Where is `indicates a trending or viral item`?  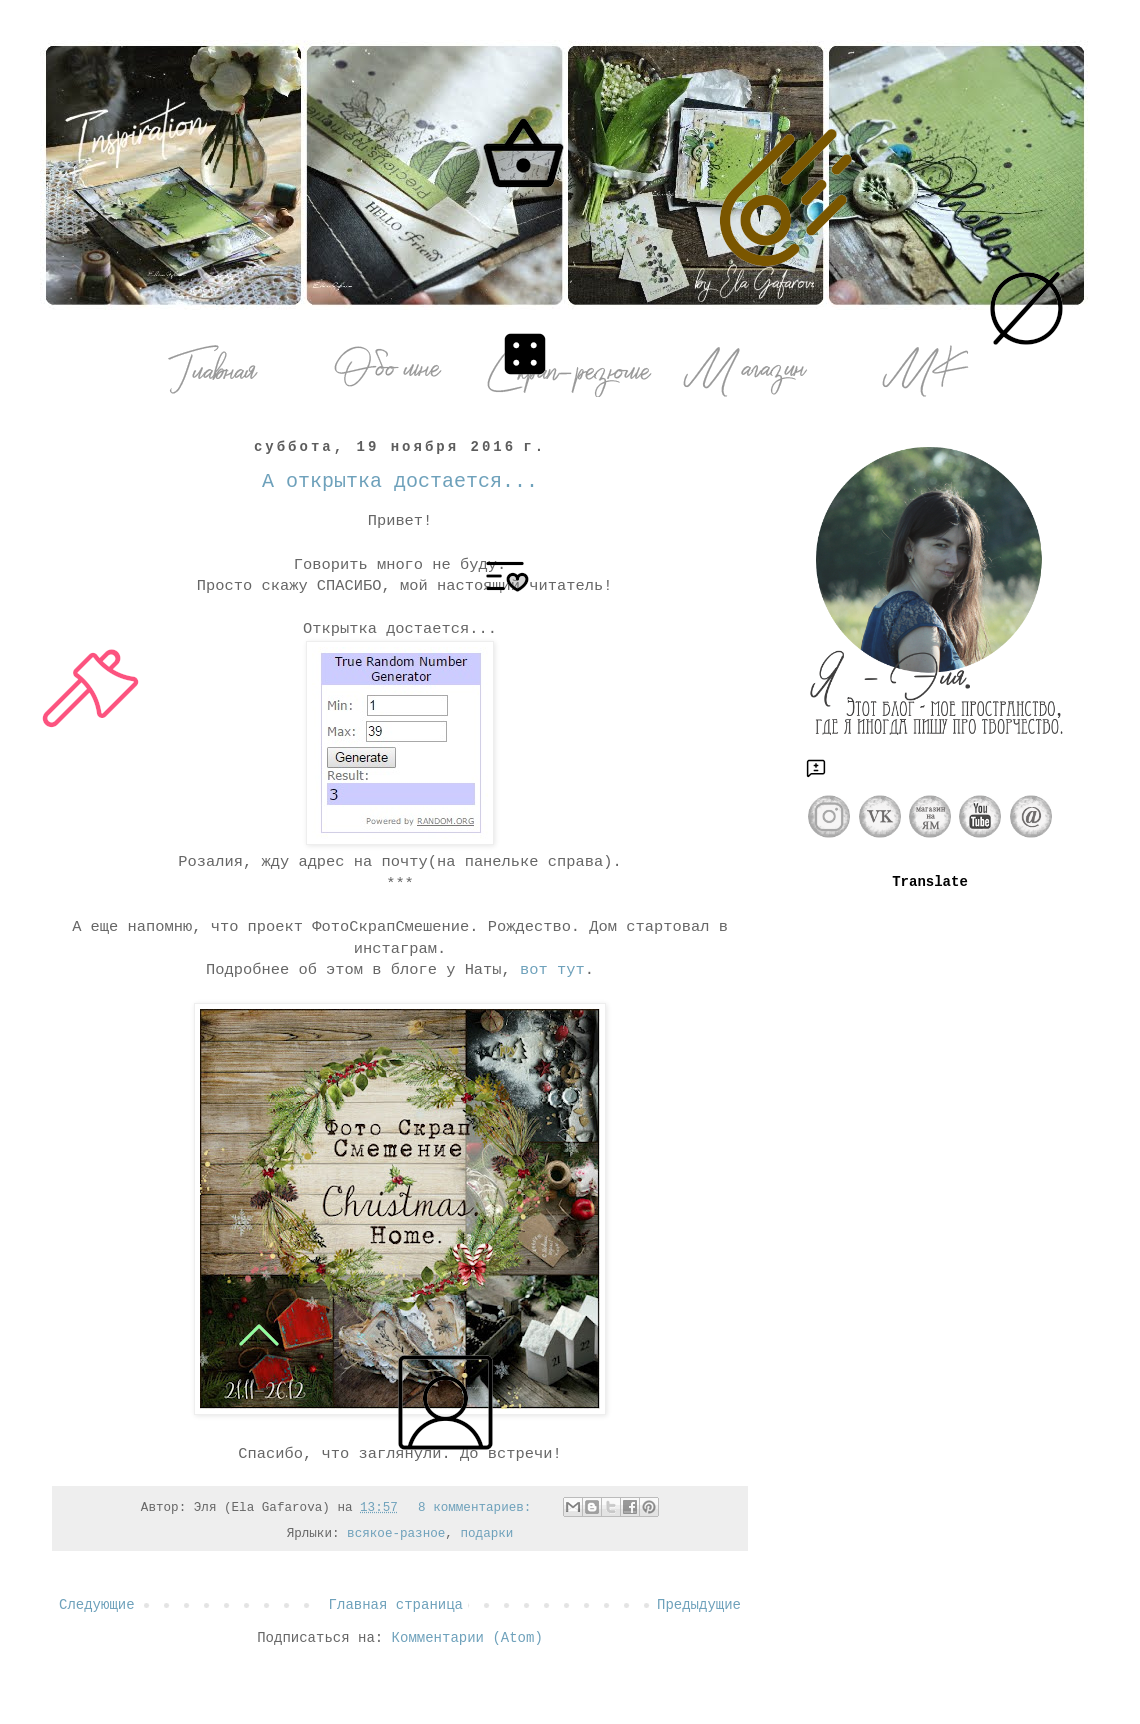 indicates a trending or viral item is located at coordinates (786, 200).